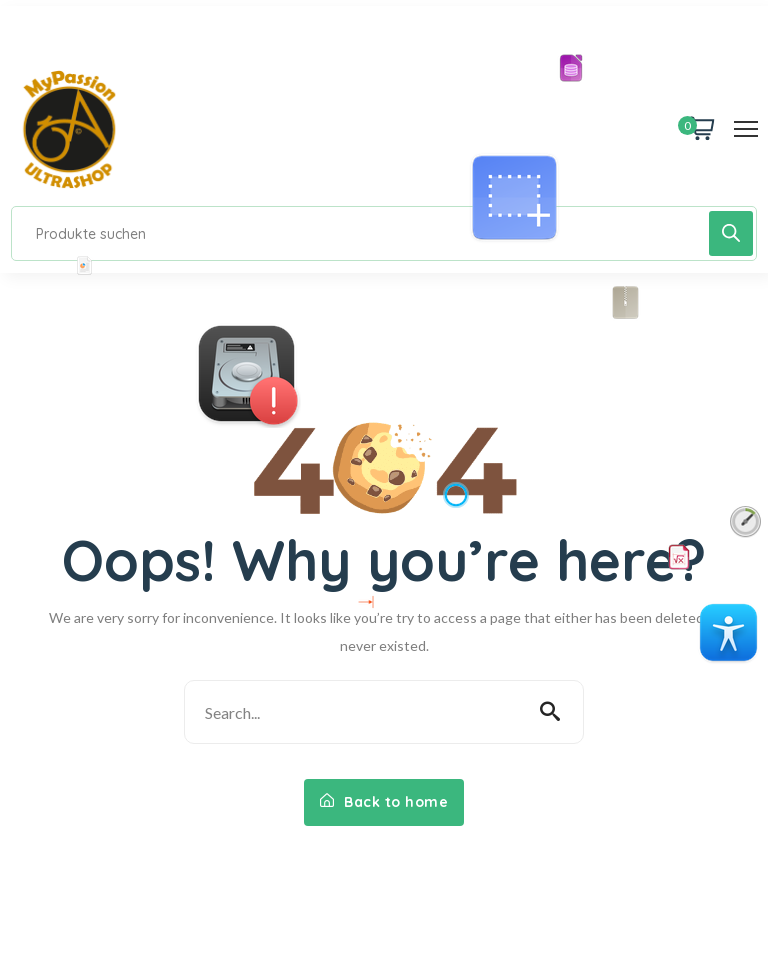 This screenshot has width=768, height=966. Describe the element at coordinates (84, 265) in the screenshot. I see `open a presentation file` at that location.